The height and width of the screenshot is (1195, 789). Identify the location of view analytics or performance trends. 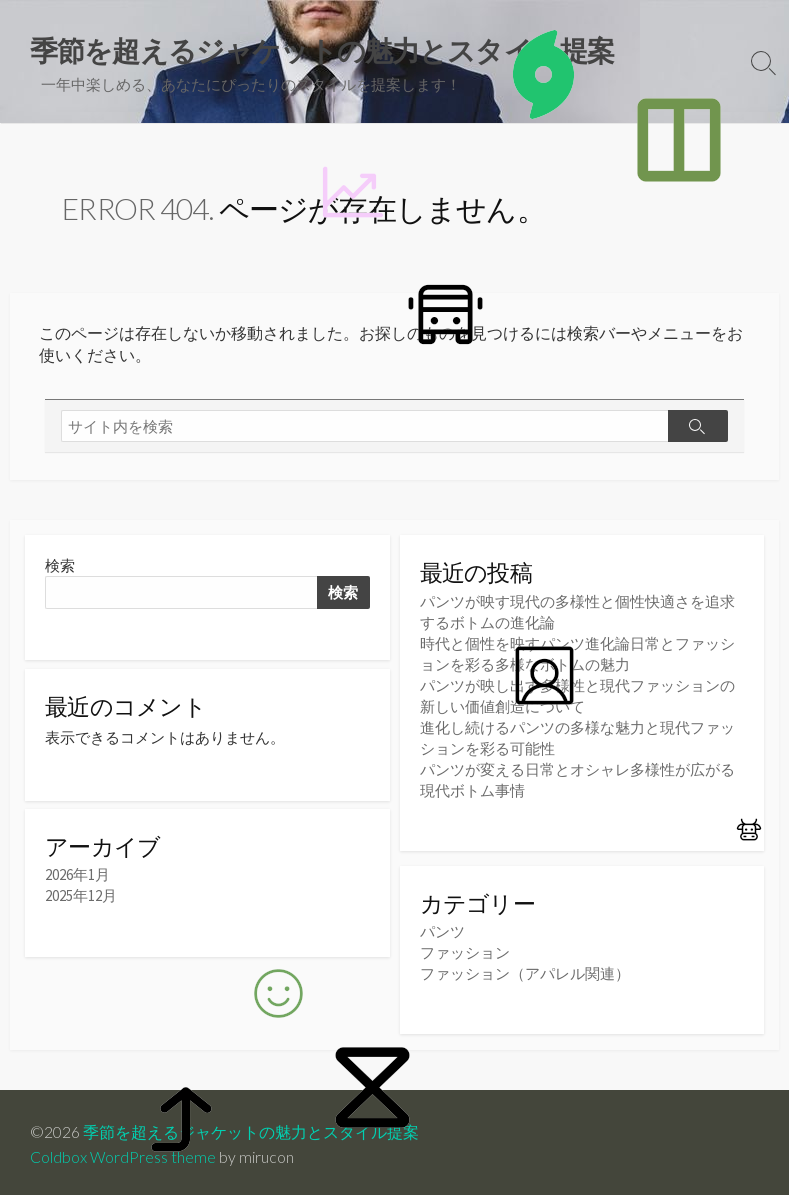
(353, 192).